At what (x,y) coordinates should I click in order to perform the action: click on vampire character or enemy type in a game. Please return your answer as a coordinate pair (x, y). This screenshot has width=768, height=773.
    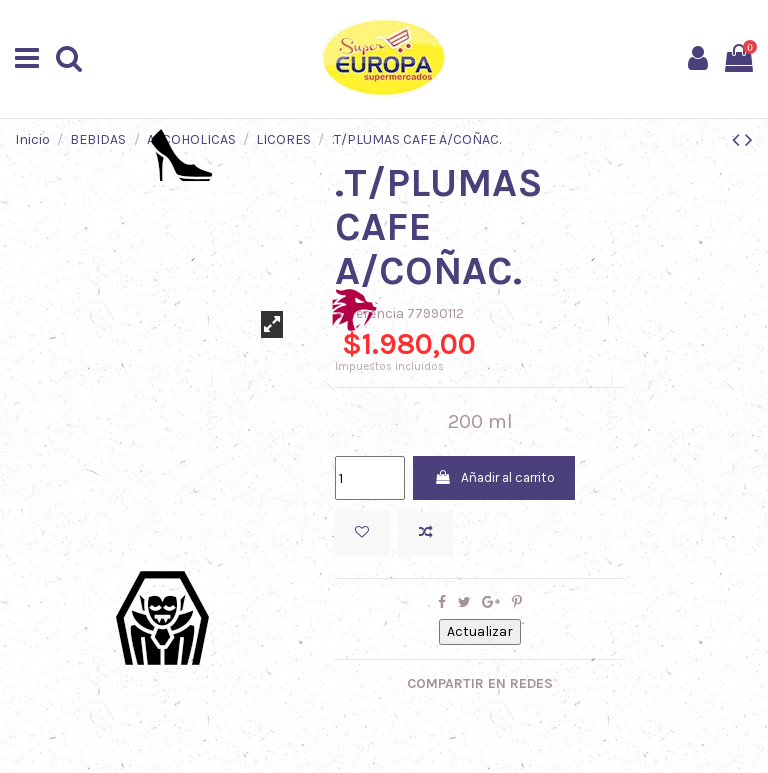
    Looking at the image, I should click on (162, 617).